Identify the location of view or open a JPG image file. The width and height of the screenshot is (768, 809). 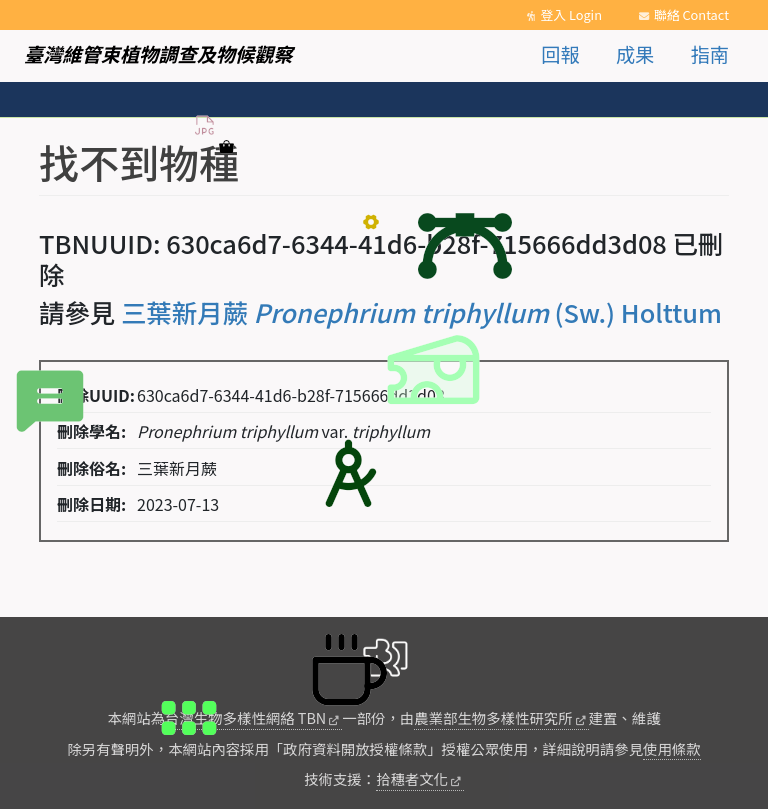
(205, 126).